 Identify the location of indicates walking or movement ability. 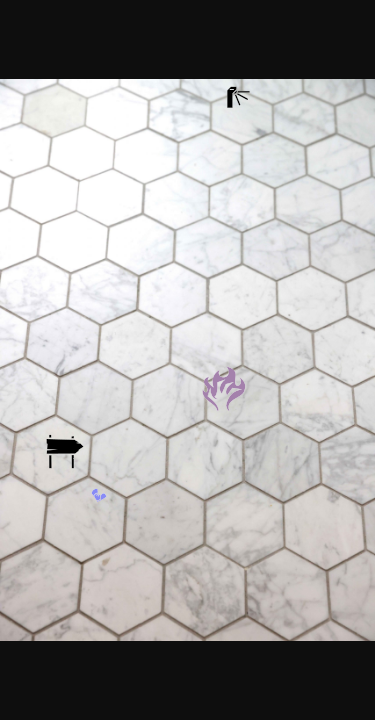
(99, 495).